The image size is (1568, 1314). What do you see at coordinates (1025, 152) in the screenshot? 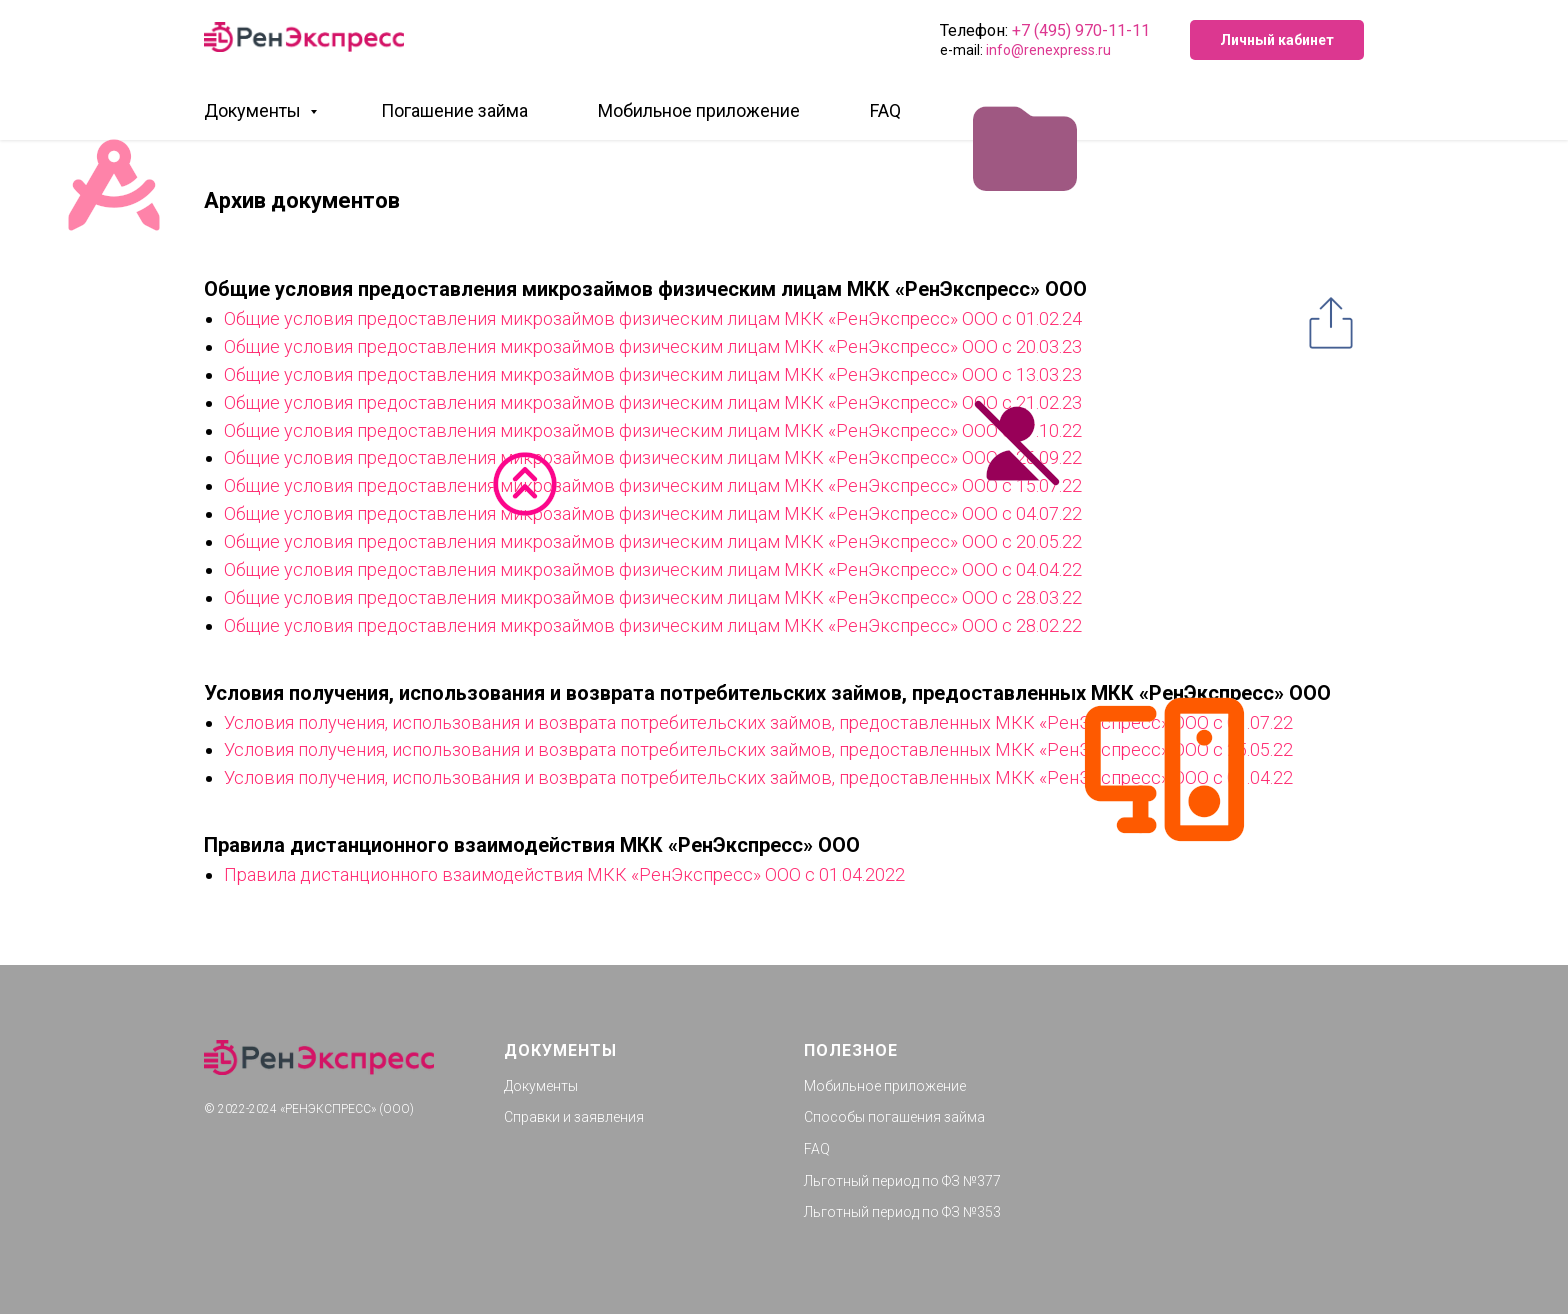
I see `access your files and documents` at bounding box center [1025, 152].